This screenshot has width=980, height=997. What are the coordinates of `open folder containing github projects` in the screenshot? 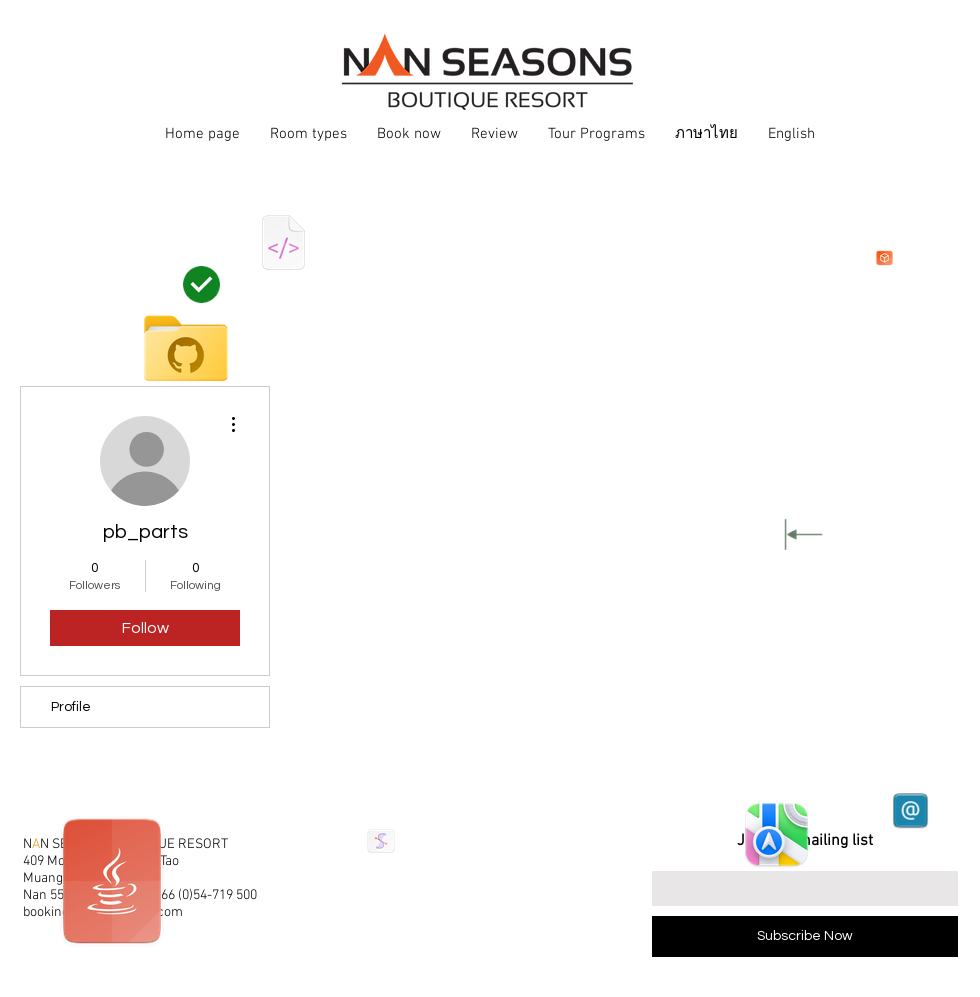 It's located at (185, 350).